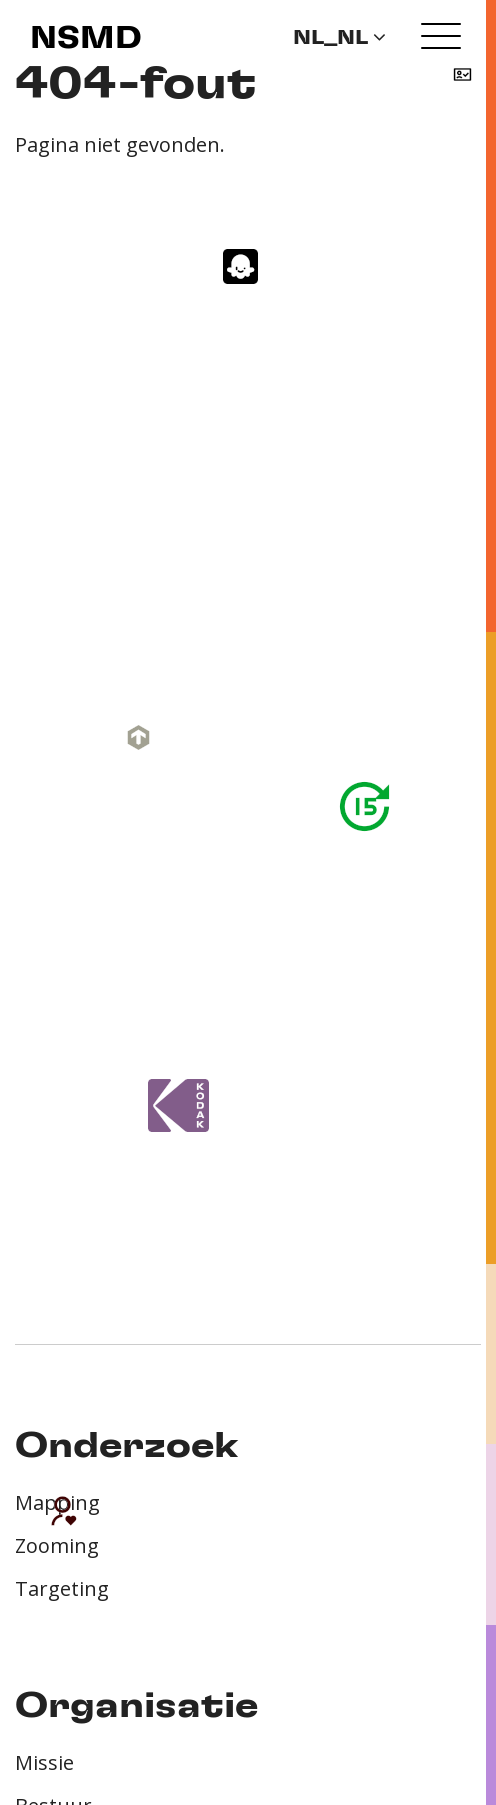  Describe the element at coordinates (240, 266) in the screenshot. I see `open the coze app` at that location.